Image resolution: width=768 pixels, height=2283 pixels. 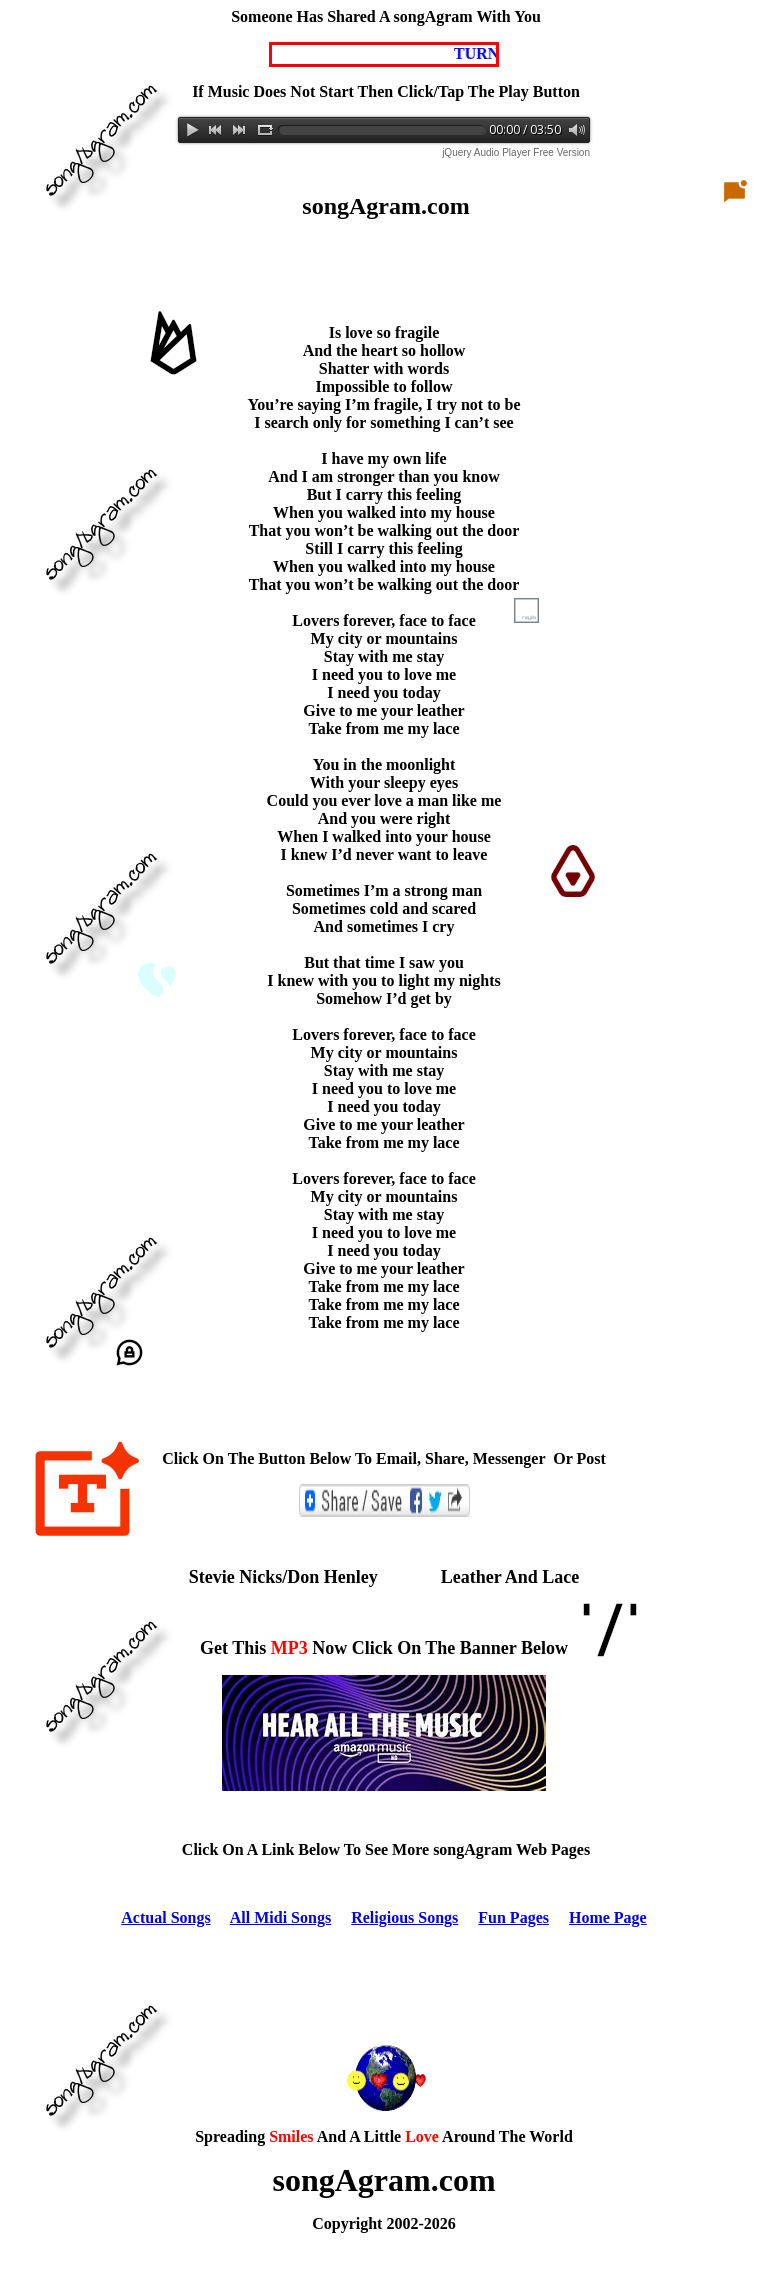 I want to click on raylib game development library logo, so click(x=526, y=610).